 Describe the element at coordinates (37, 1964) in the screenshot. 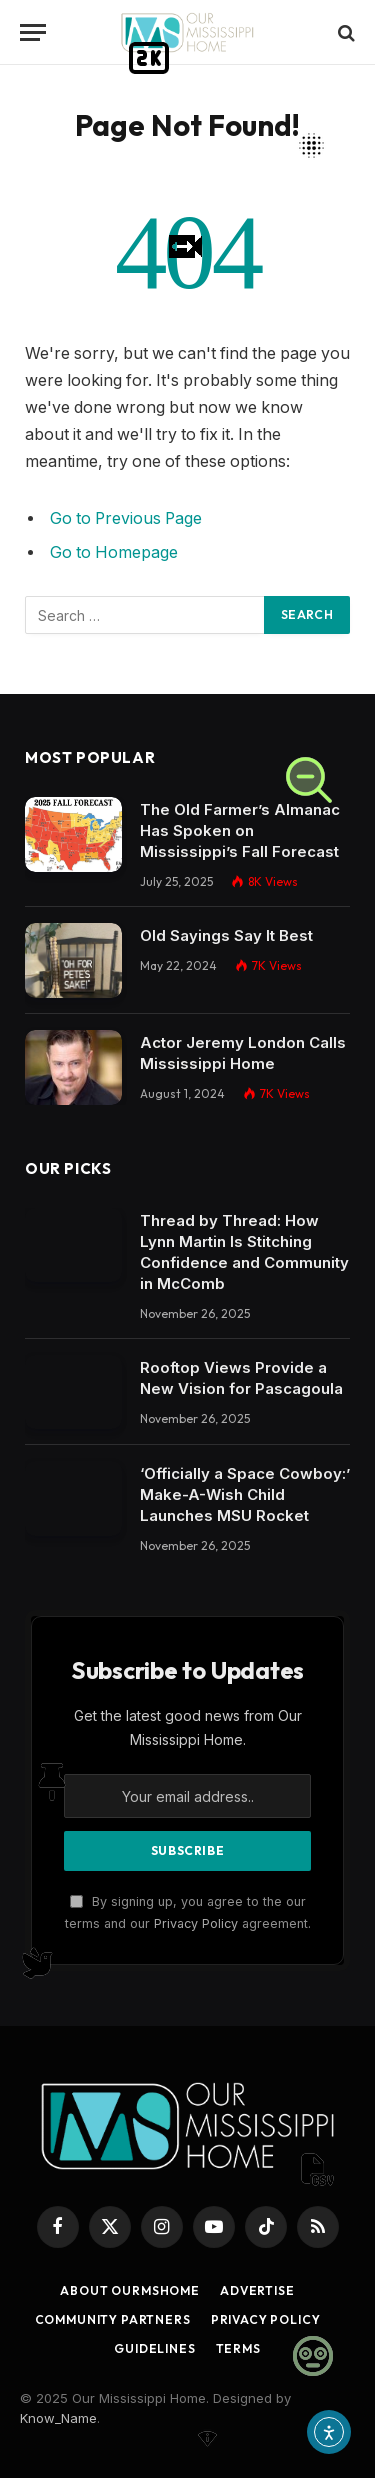

I see `indicates peace or harmony settings` at that location.